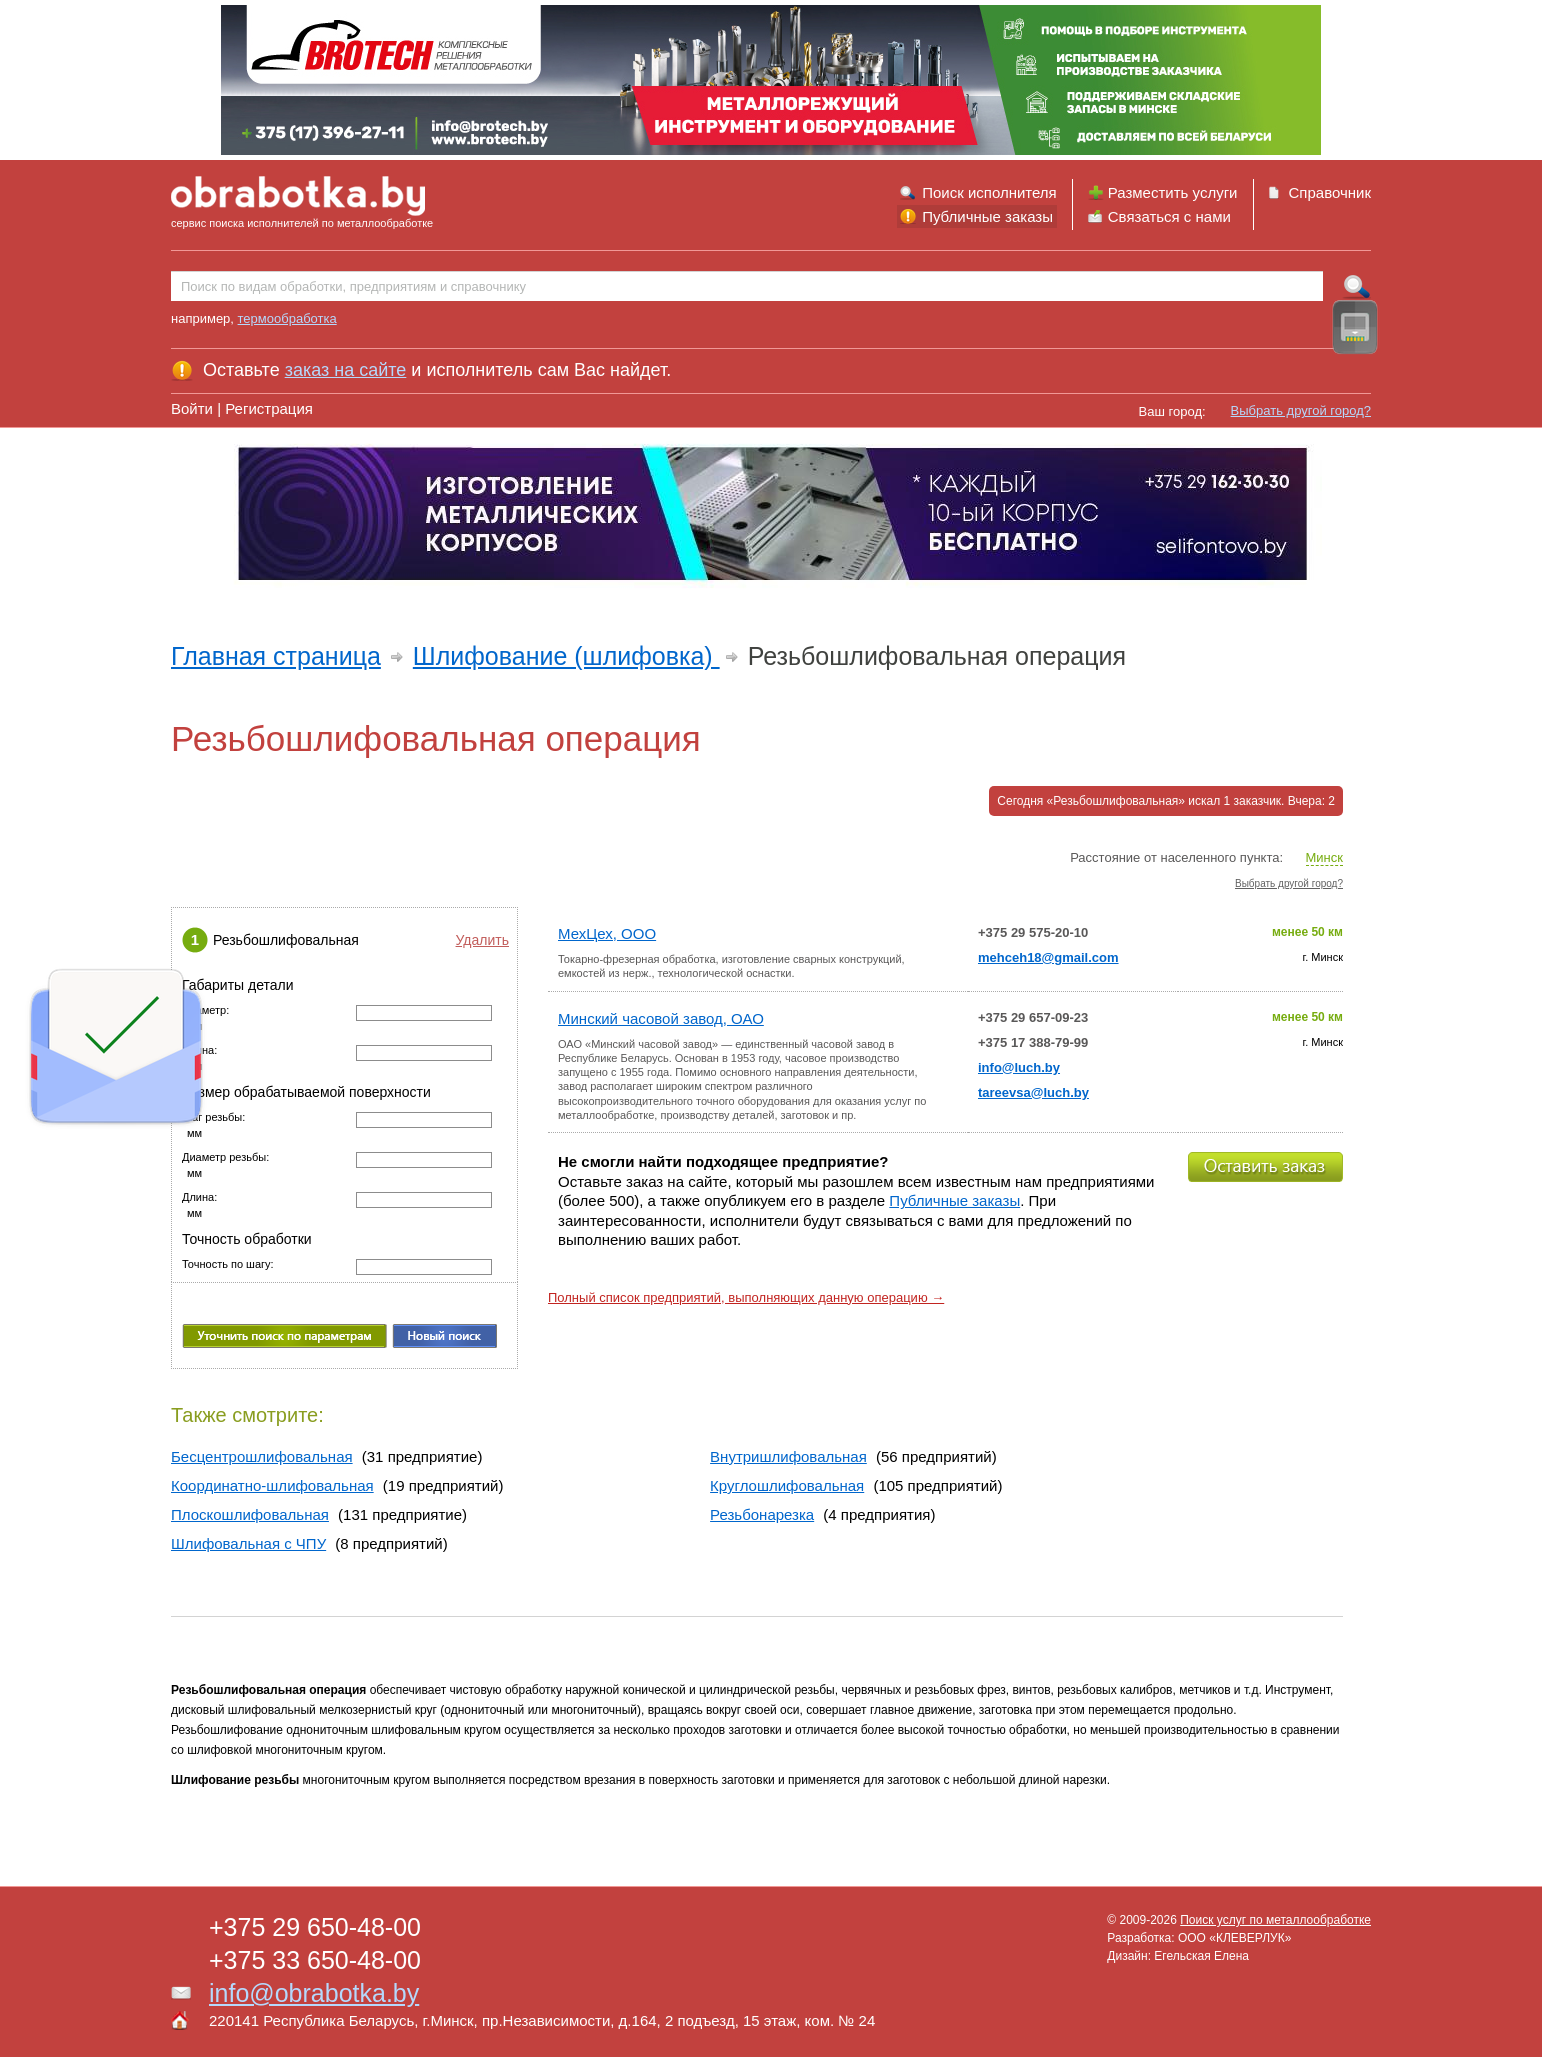 The width and height of the screenshot is (1542, 2057). Describe the element at coordinates (1355, 327) in the screenshot. I see `NES game ROM file` at that location.